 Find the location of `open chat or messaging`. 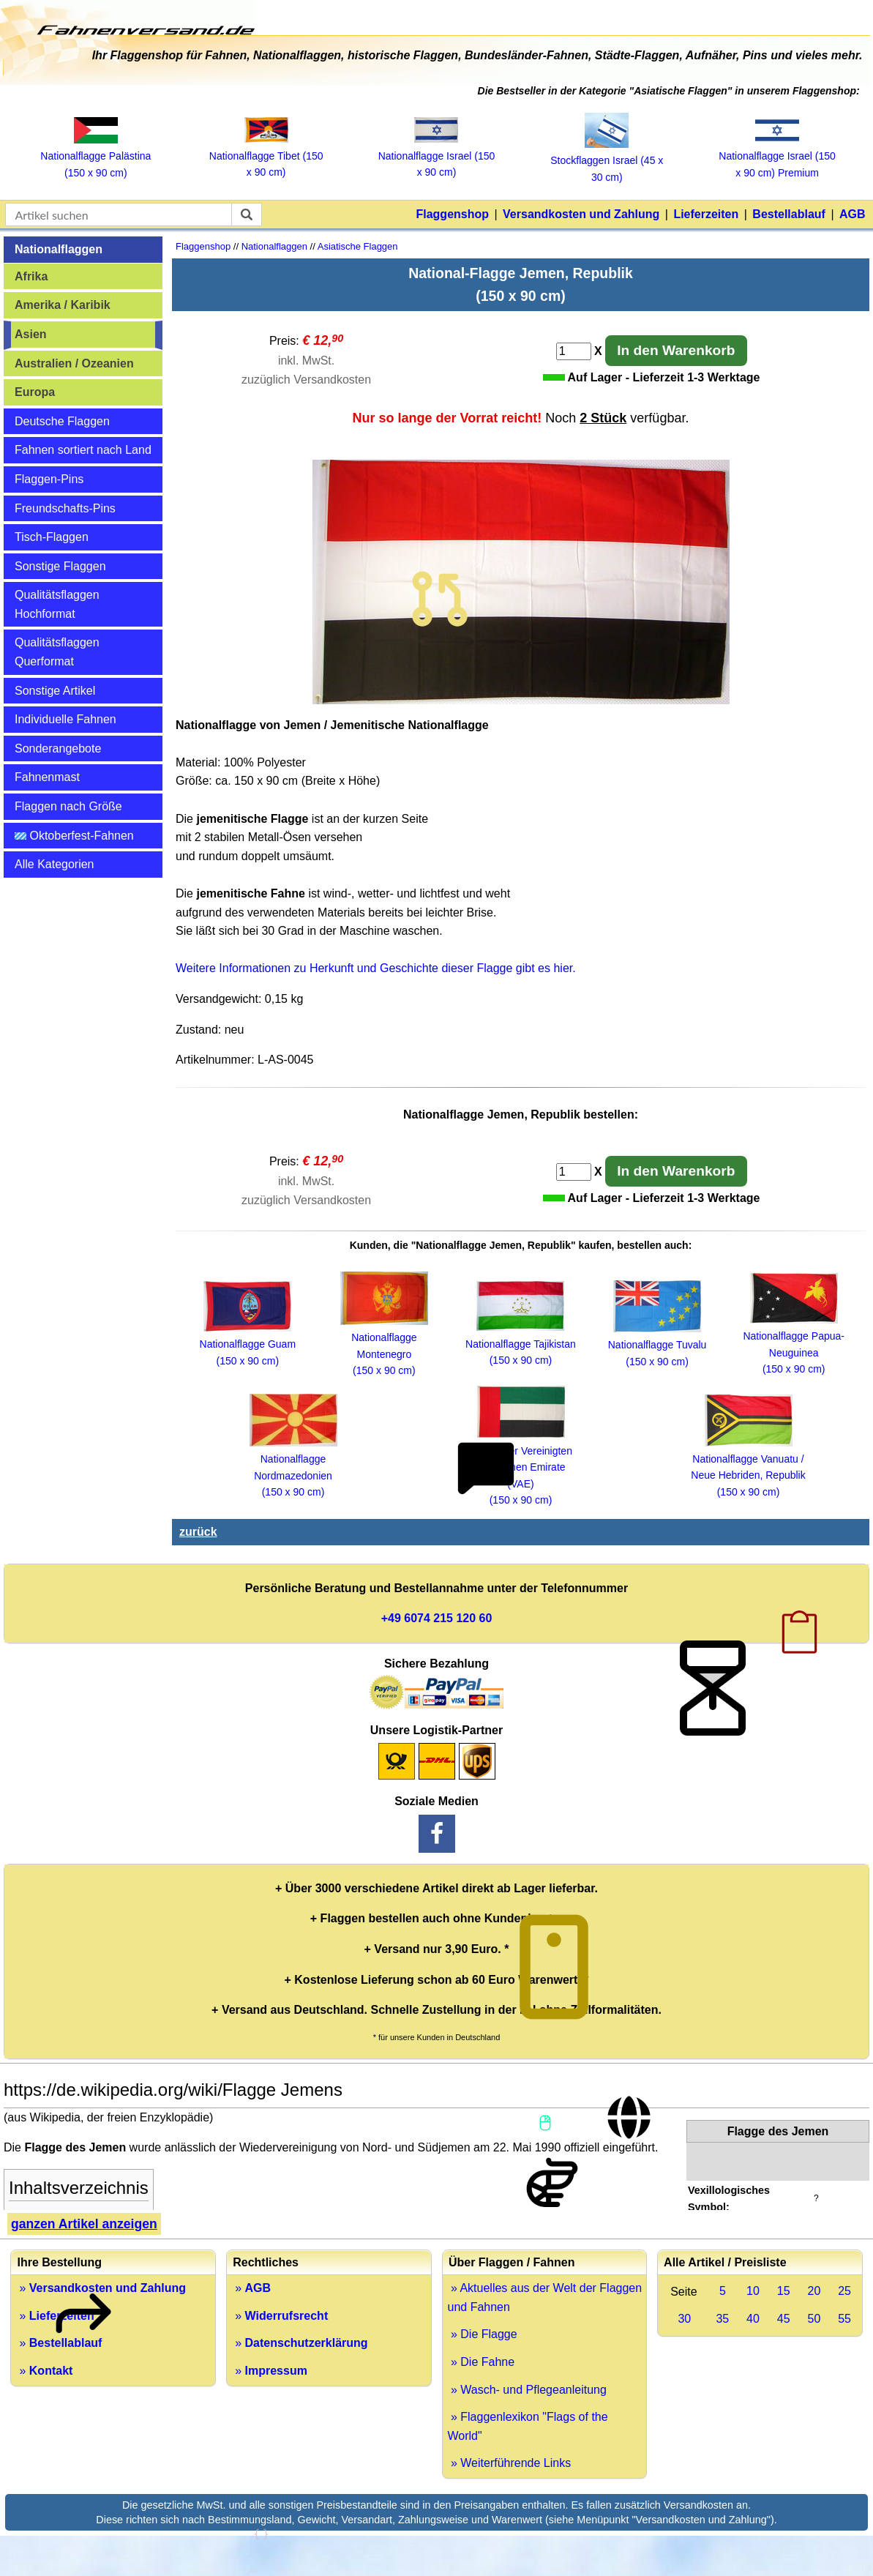

open chat or messaging is located at coordinates (486, 1464).